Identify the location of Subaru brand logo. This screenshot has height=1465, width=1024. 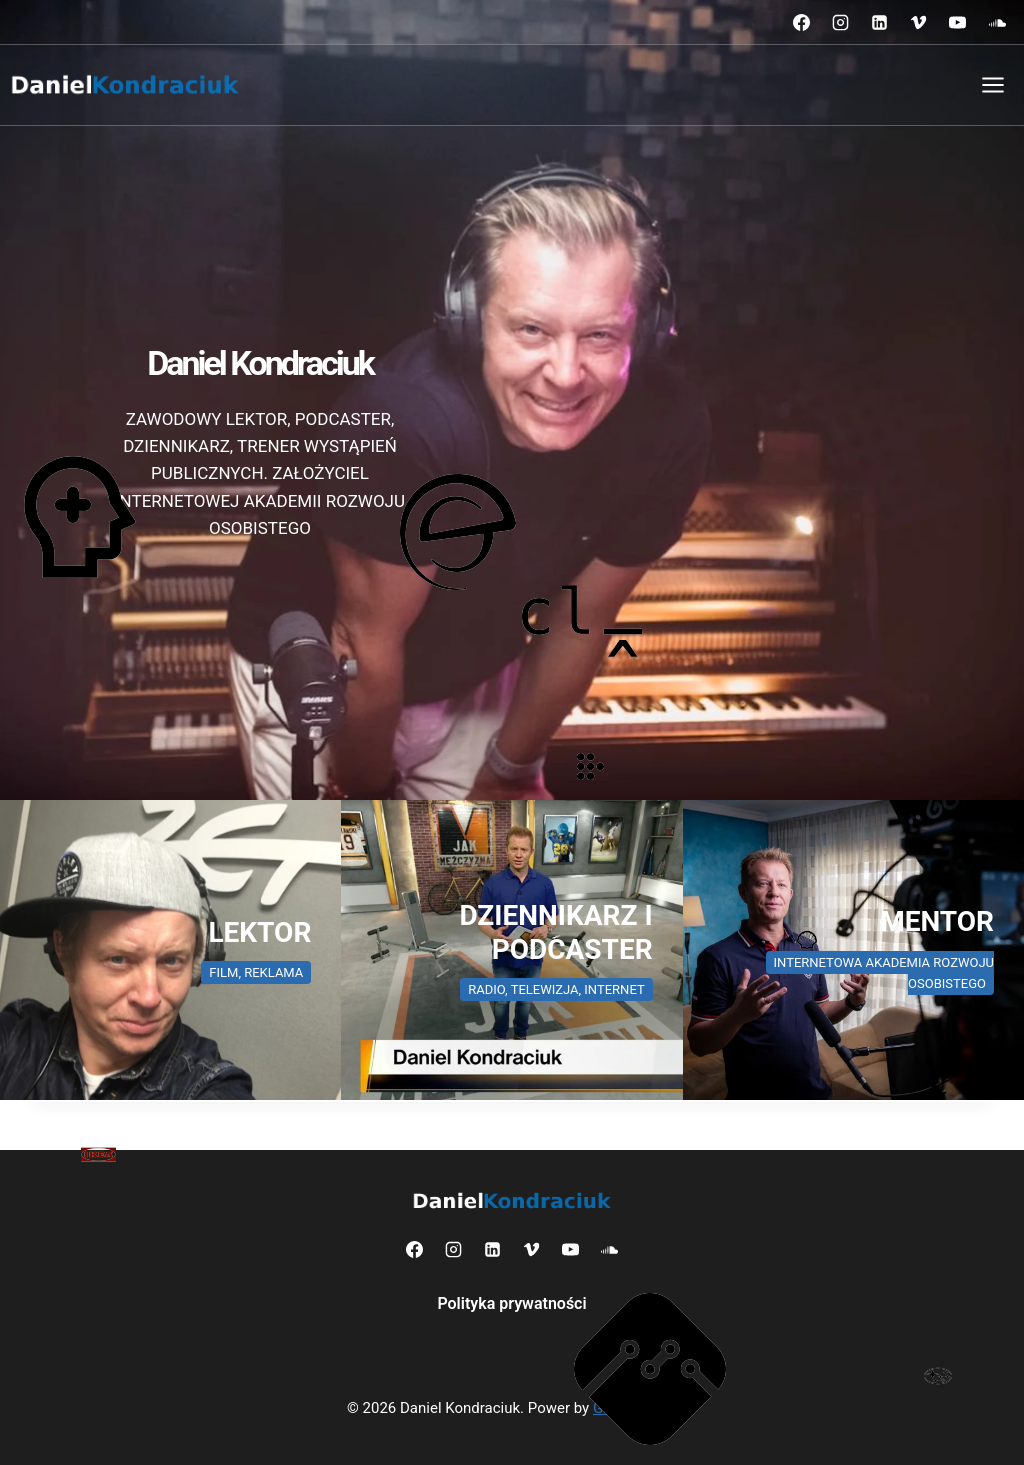
(938, 1376).